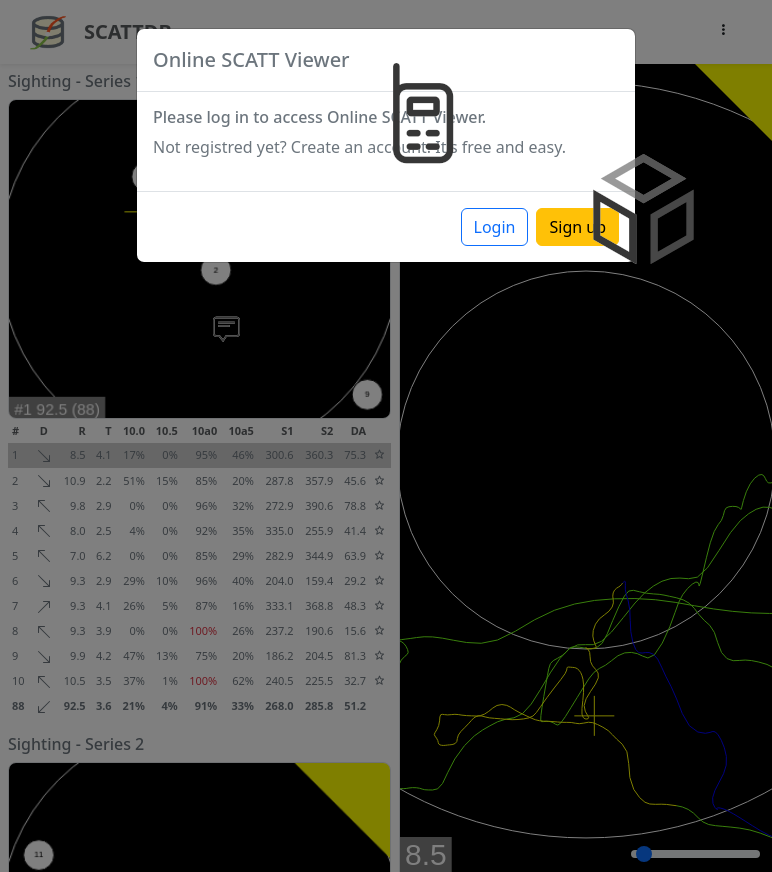  What do you see at coordinates (426, 116) in the screenshot?
I see `call using a landline or desk phone` at bounding box center [426, 116].